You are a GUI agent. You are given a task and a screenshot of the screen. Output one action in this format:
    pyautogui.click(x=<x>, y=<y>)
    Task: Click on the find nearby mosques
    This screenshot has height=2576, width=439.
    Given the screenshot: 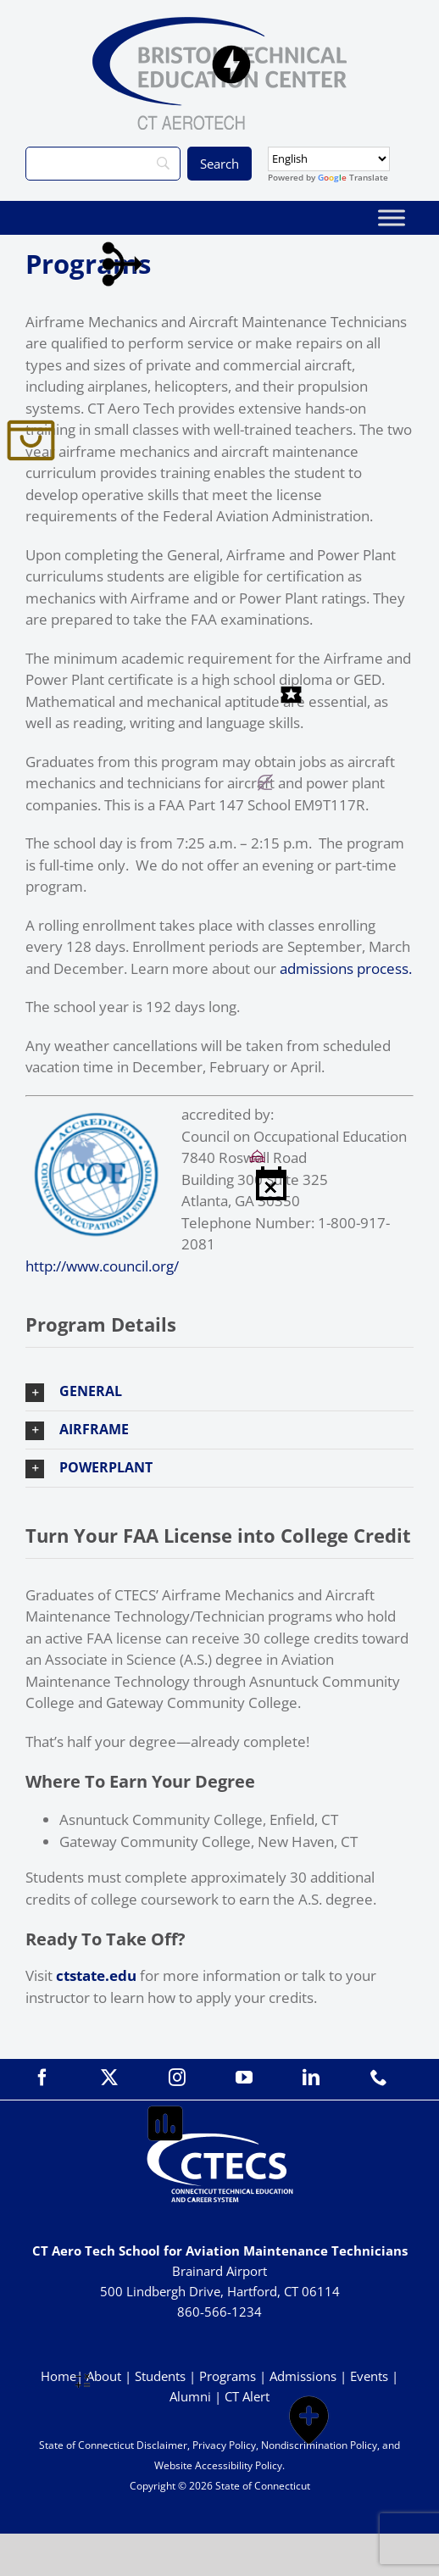 What is the action you would take?
    pyautogui.click(x=257, y=1156)
    